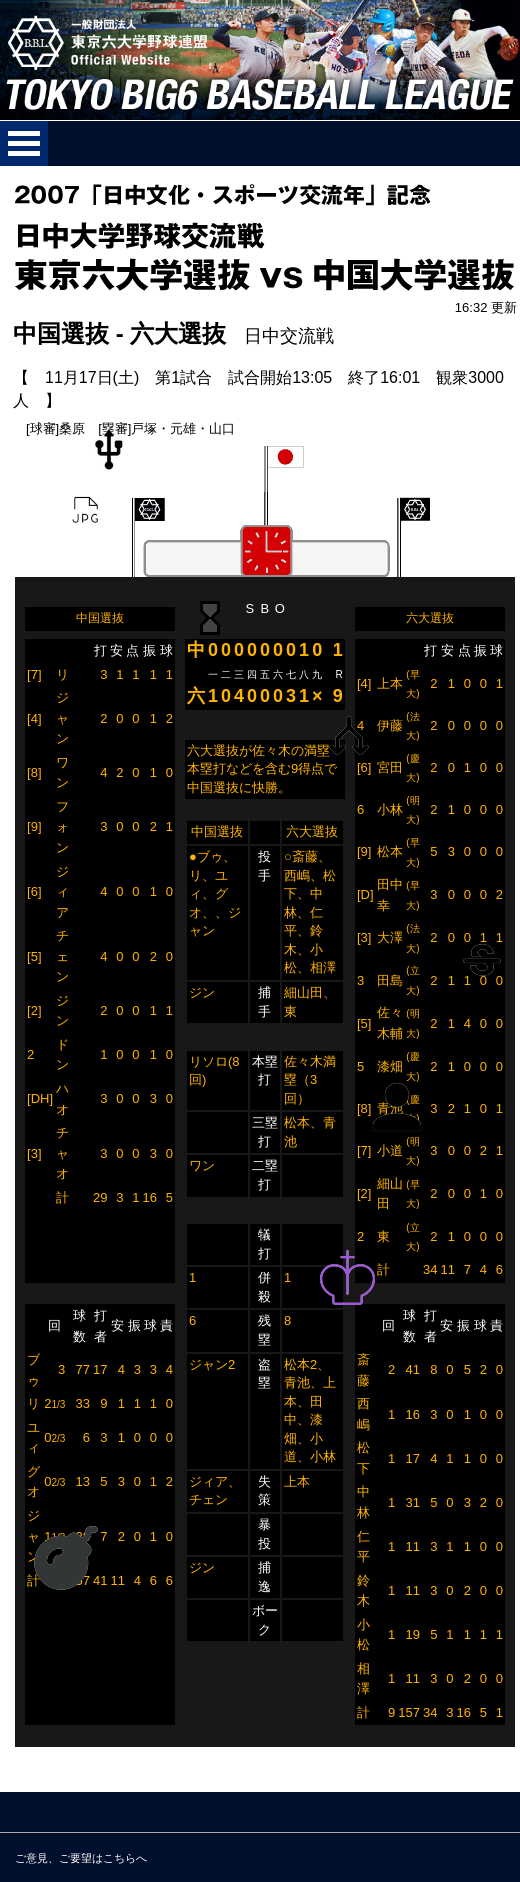  What do you see at coordinates (210, 618) in the screenshot?
I see `indicates a process is waiting or pending` at bounding box center [210, 618].